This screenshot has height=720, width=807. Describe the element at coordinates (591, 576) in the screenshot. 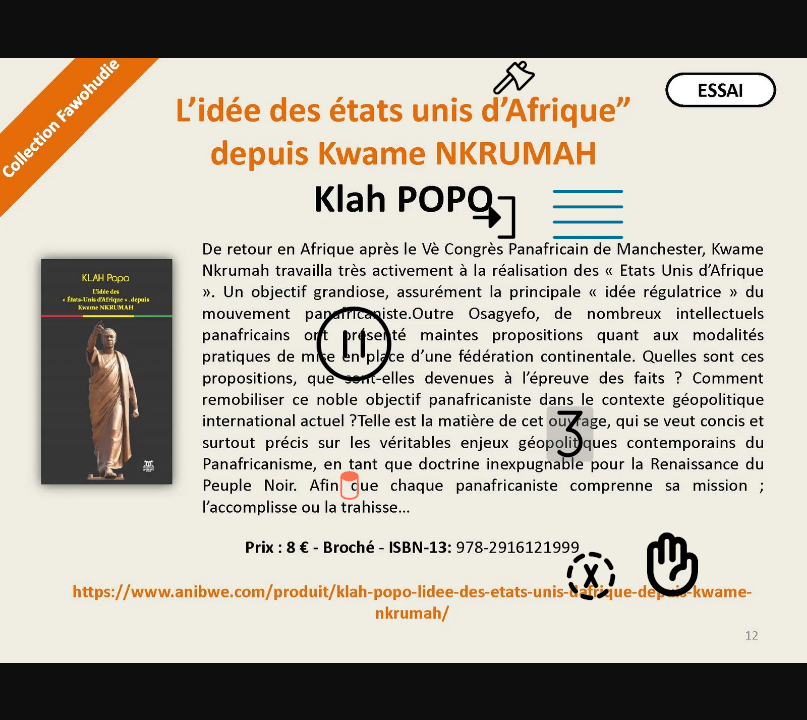

I see `cancel or remove a pending action` at that location.